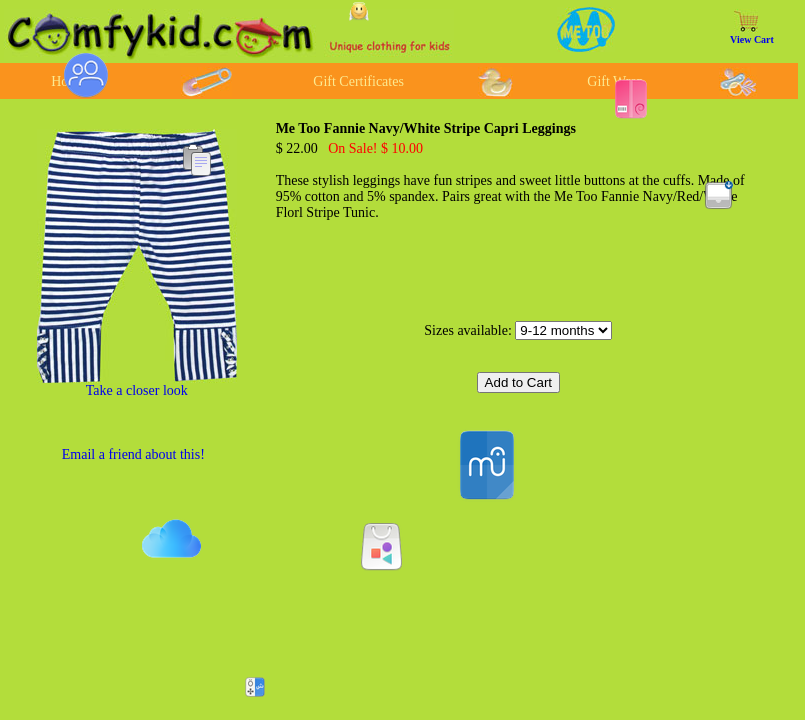 The image size is (805, 720). I want to click on paste copied content from clipboard, so click(197, 160).